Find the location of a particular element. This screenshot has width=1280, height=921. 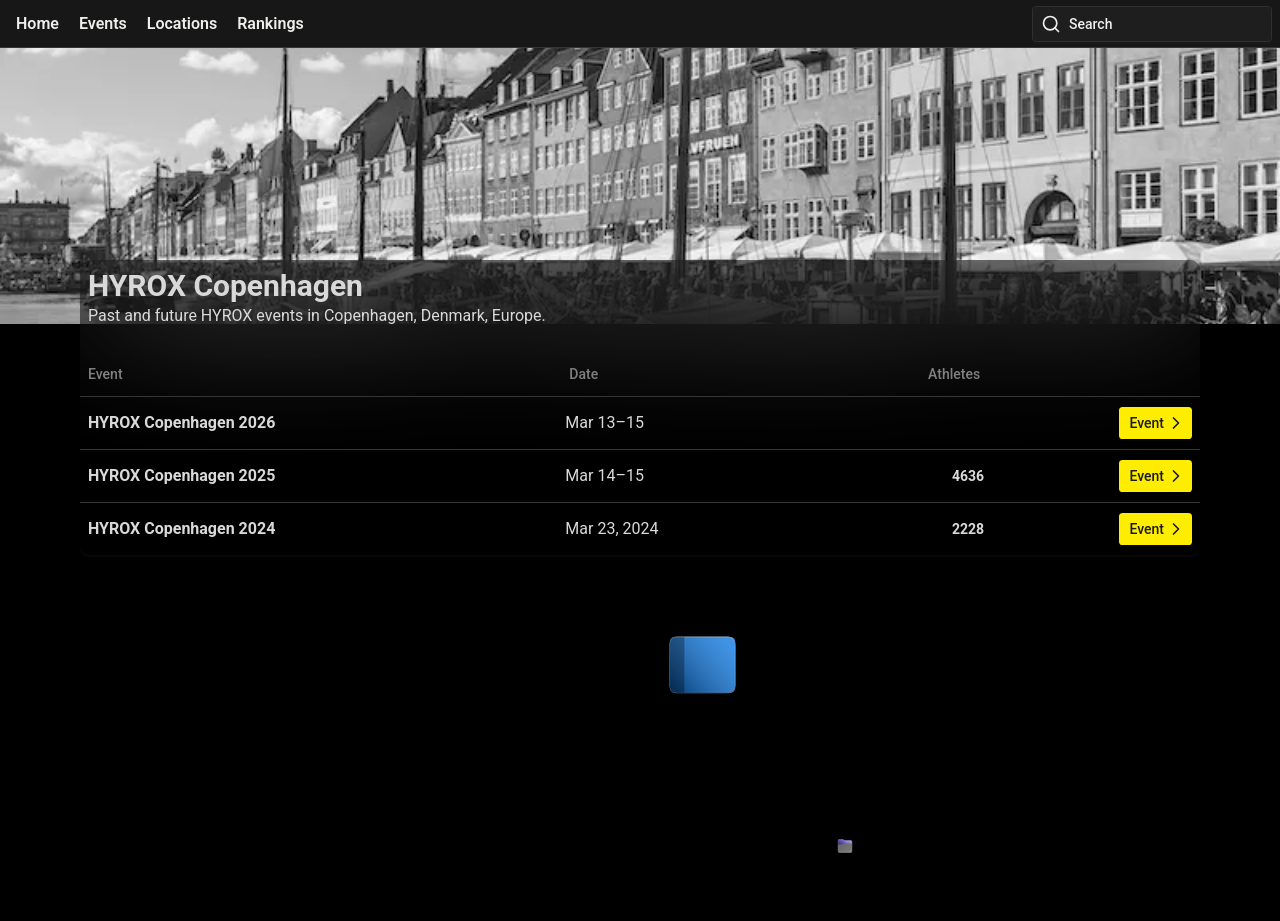

access the desktop folder is located at coordinates (702, 662).